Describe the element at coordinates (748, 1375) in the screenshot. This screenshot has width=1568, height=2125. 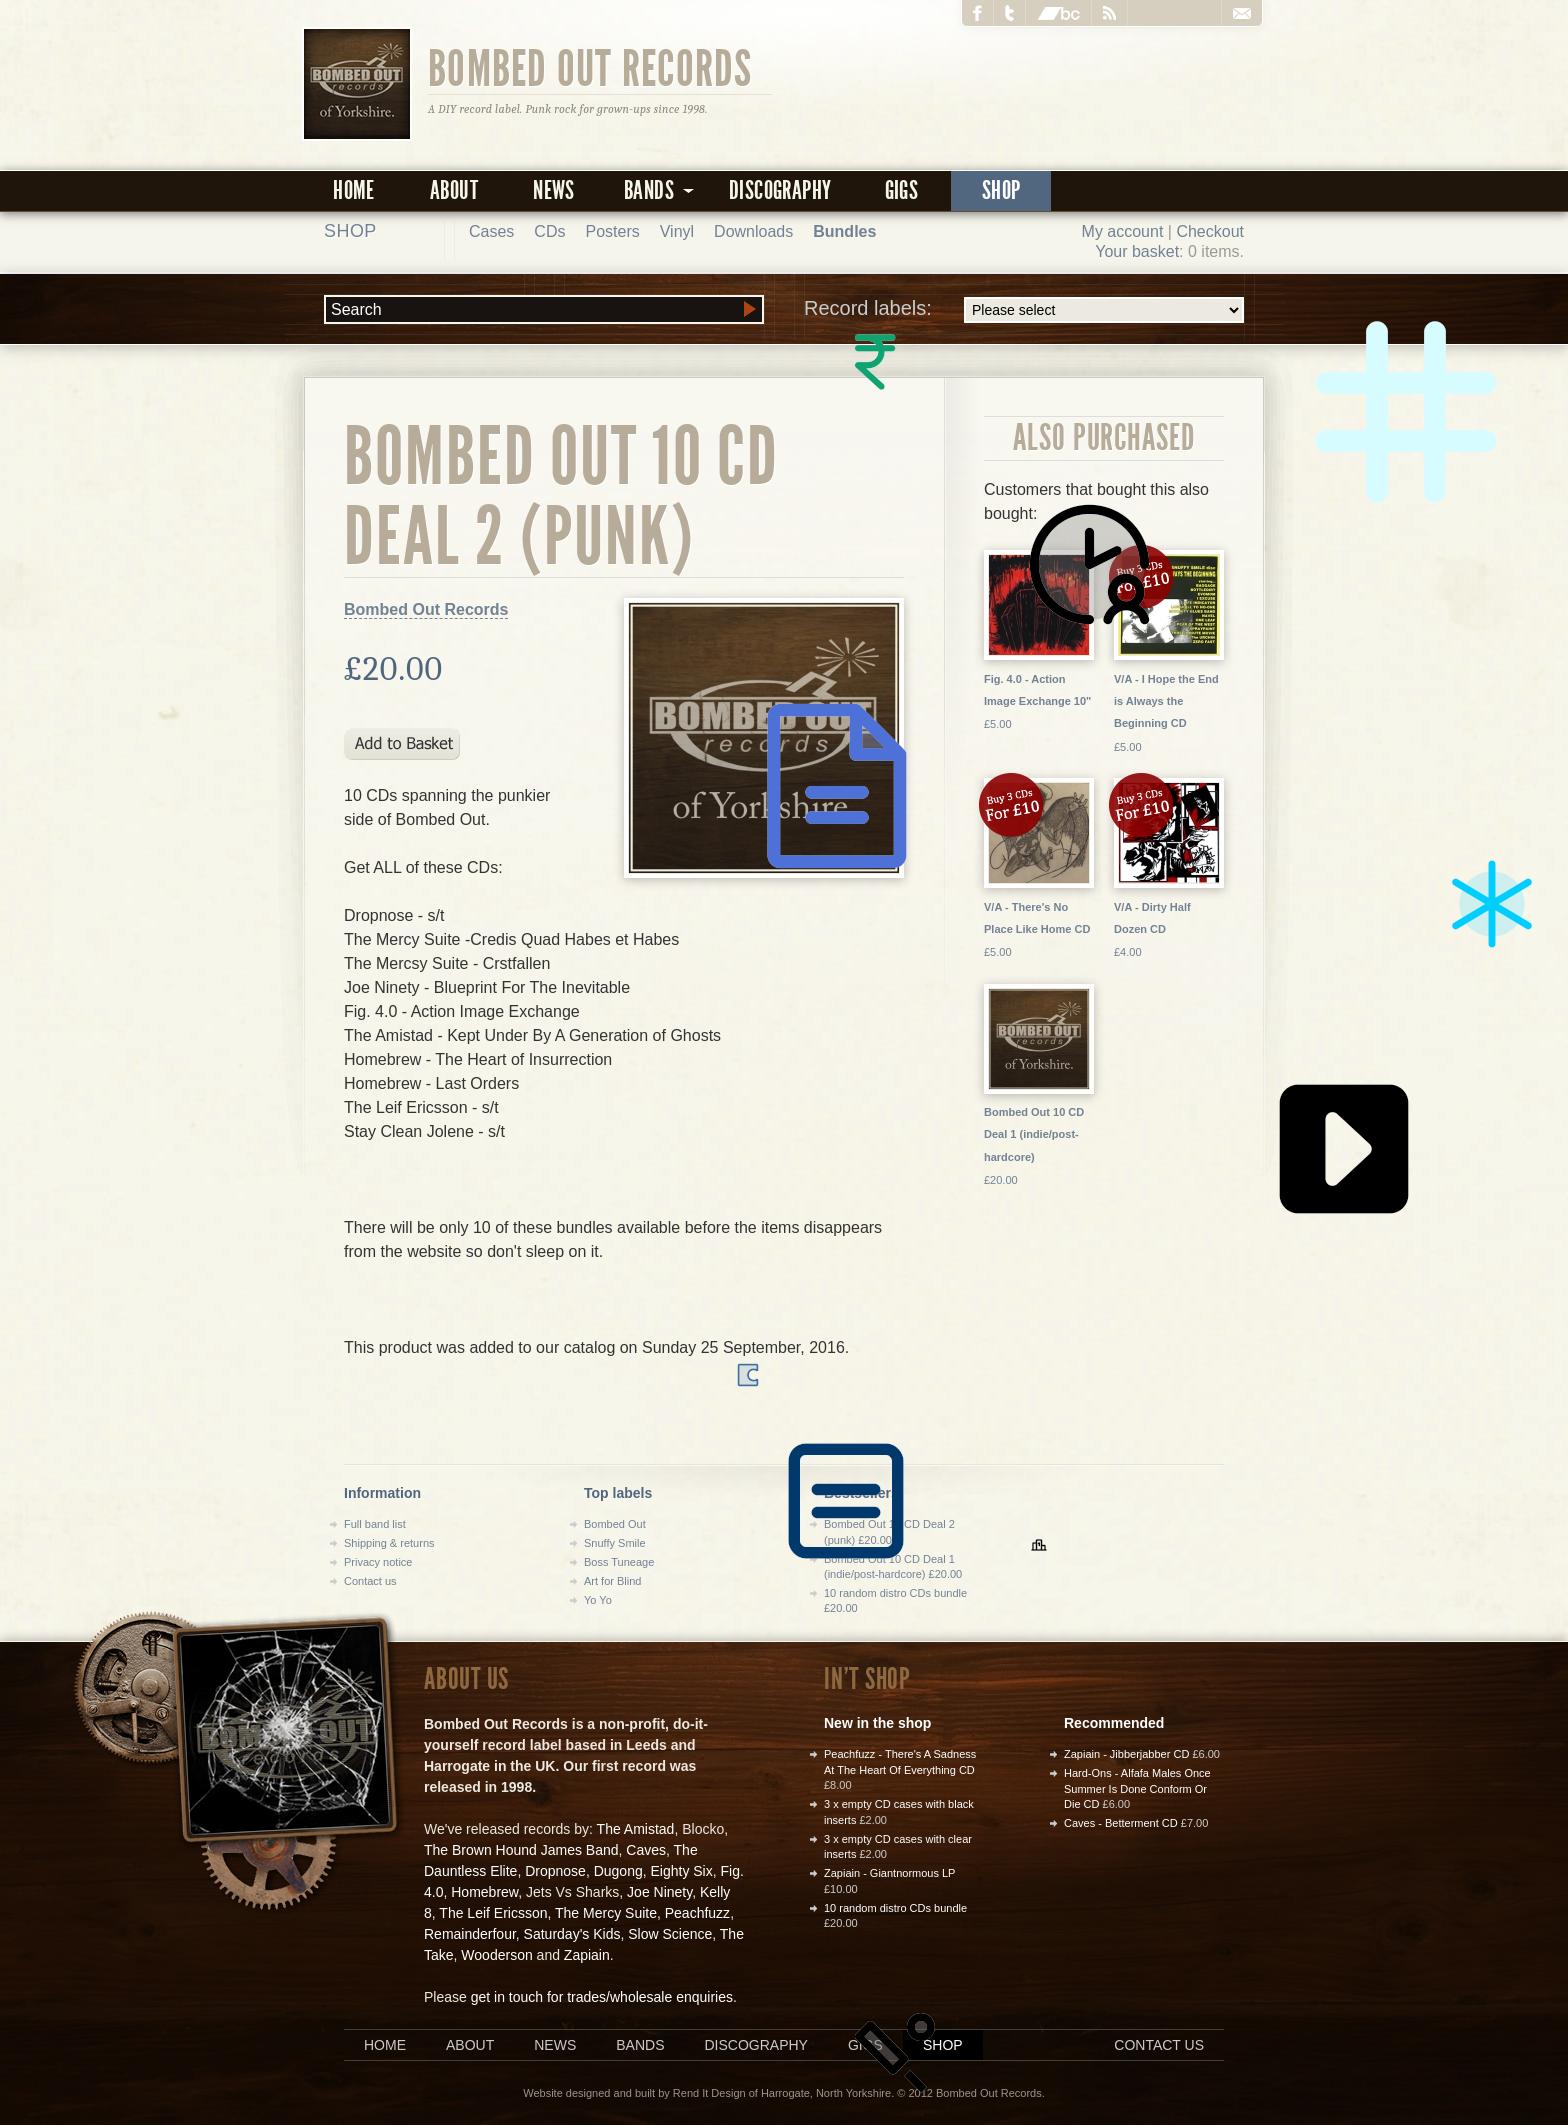
I see `open coda document app` at that location.